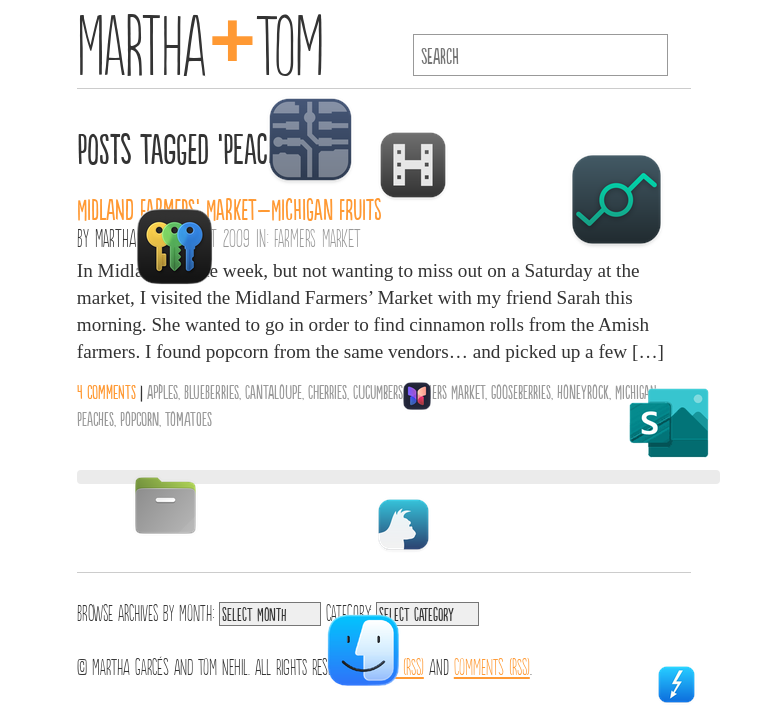 Image resolution: width=768 pixels, height=720 pixels. Describe the element at coordinates (310, 139) in the screenshot. I see `open gerbview nightly app for viewing gerber PCB files` at that location.